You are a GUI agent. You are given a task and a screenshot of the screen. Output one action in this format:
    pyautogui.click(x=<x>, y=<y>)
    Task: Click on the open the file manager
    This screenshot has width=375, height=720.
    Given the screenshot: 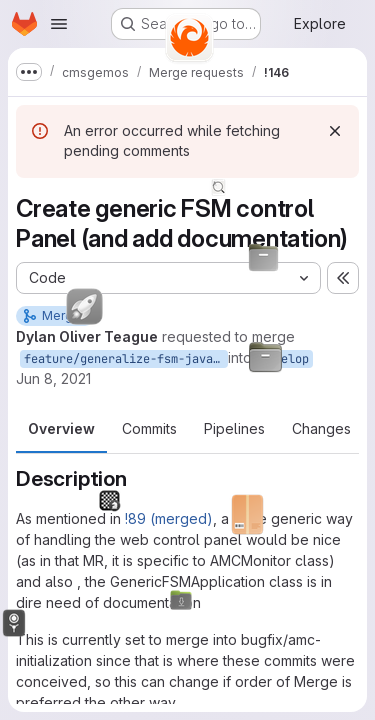 What is the action you would take?
    pyautogui.click(x=265, y=356)
    